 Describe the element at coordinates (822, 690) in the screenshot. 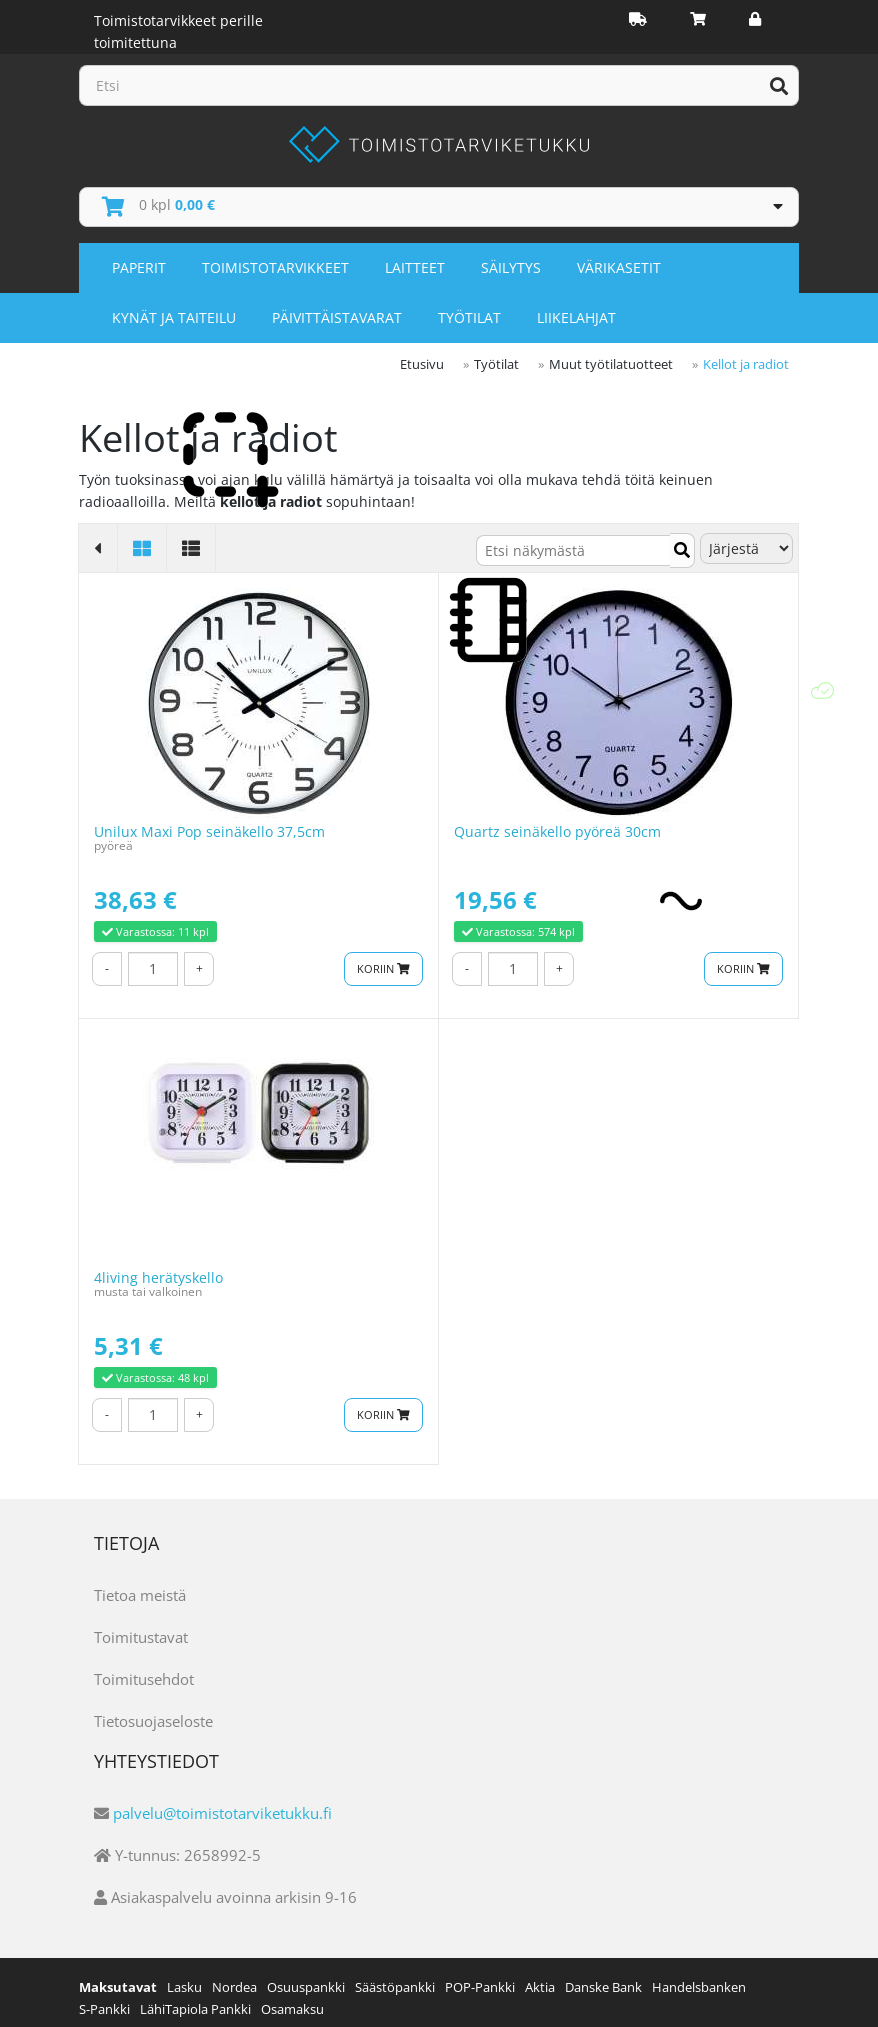

I see `file successfully uploaded to cloud storage` at that location.